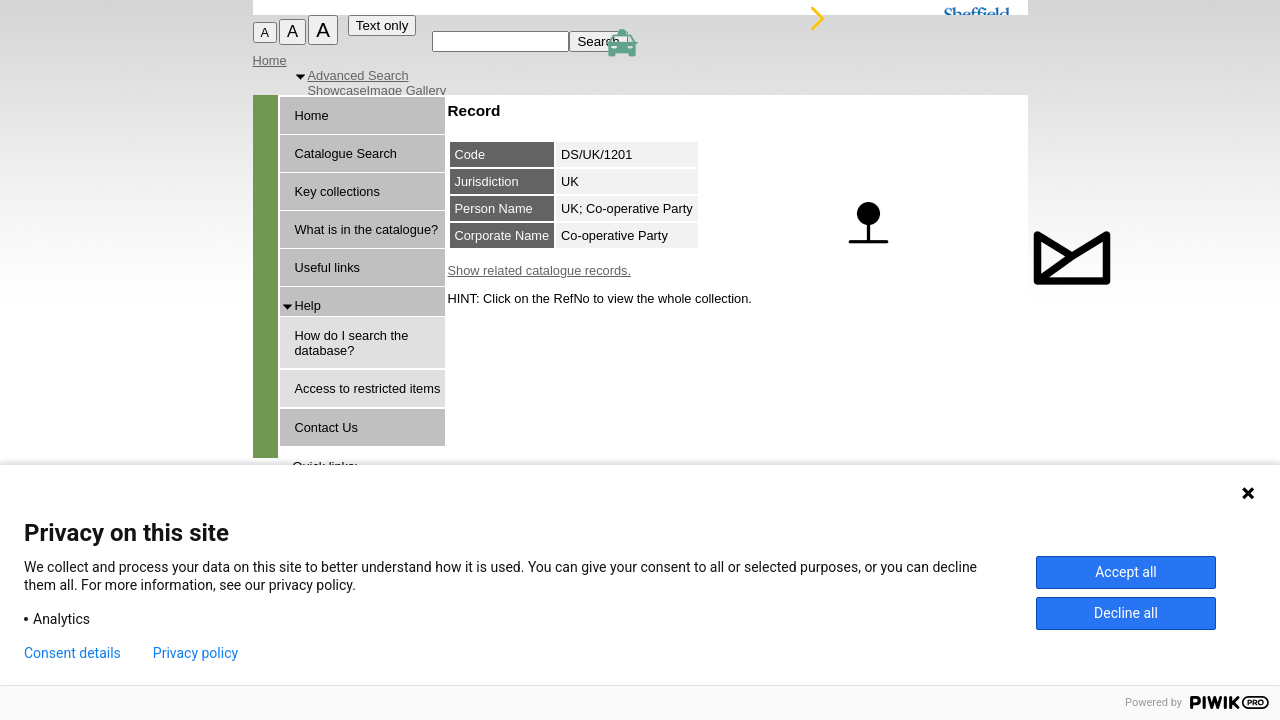 The height and width of the screenshot is (720, 1280). What do you see at coordinates (622, 45) in the screenshot?
I see `request a taxi or ride service` at bounding box center [622, 45].